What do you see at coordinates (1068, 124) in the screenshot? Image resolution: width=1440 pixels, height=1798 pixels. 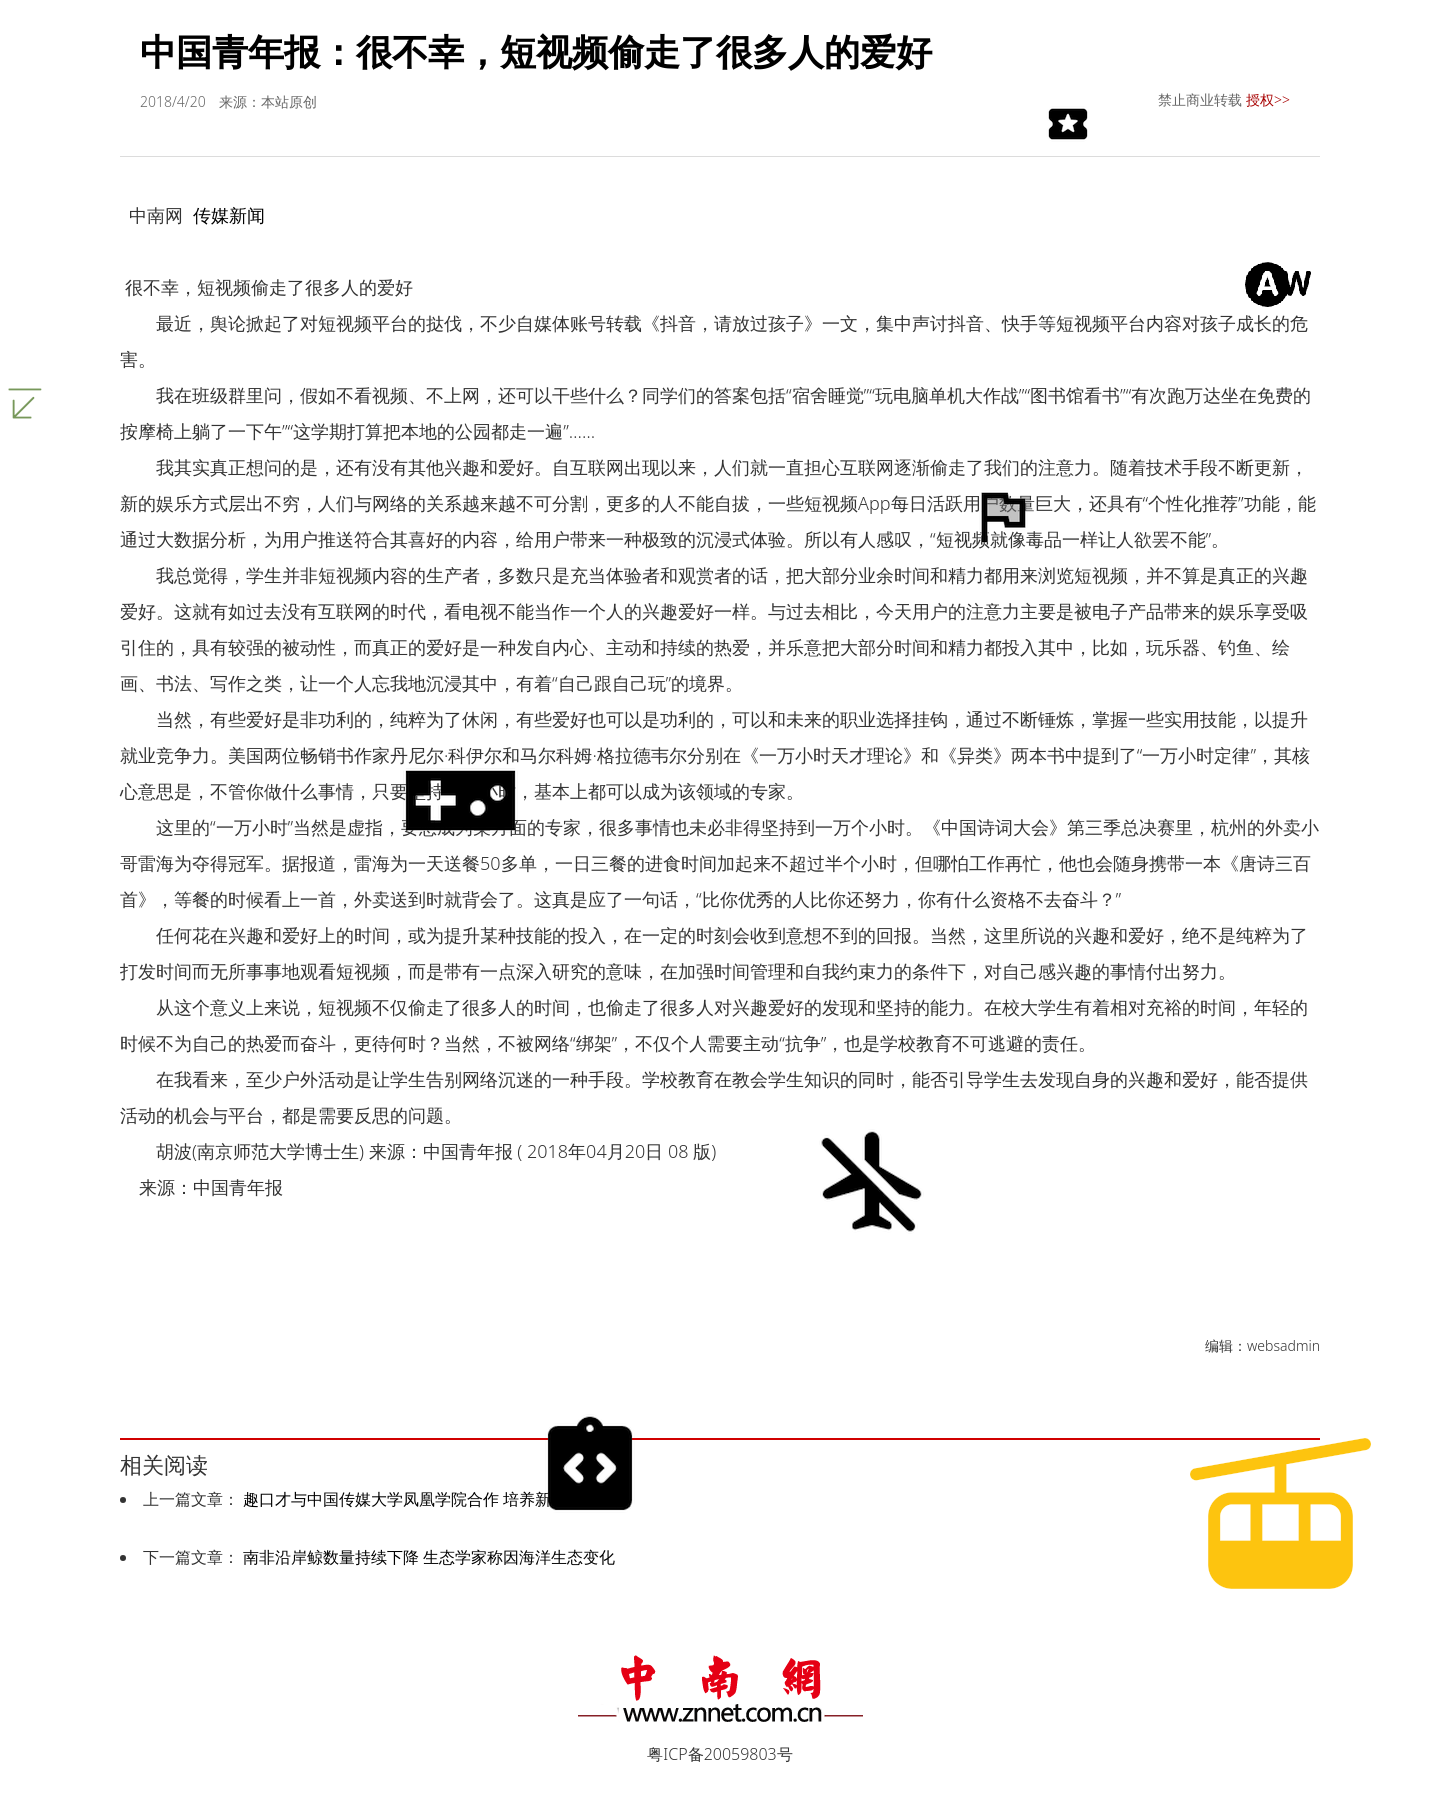 I see `browse local events and activities` at bounding box center [1068, 124].